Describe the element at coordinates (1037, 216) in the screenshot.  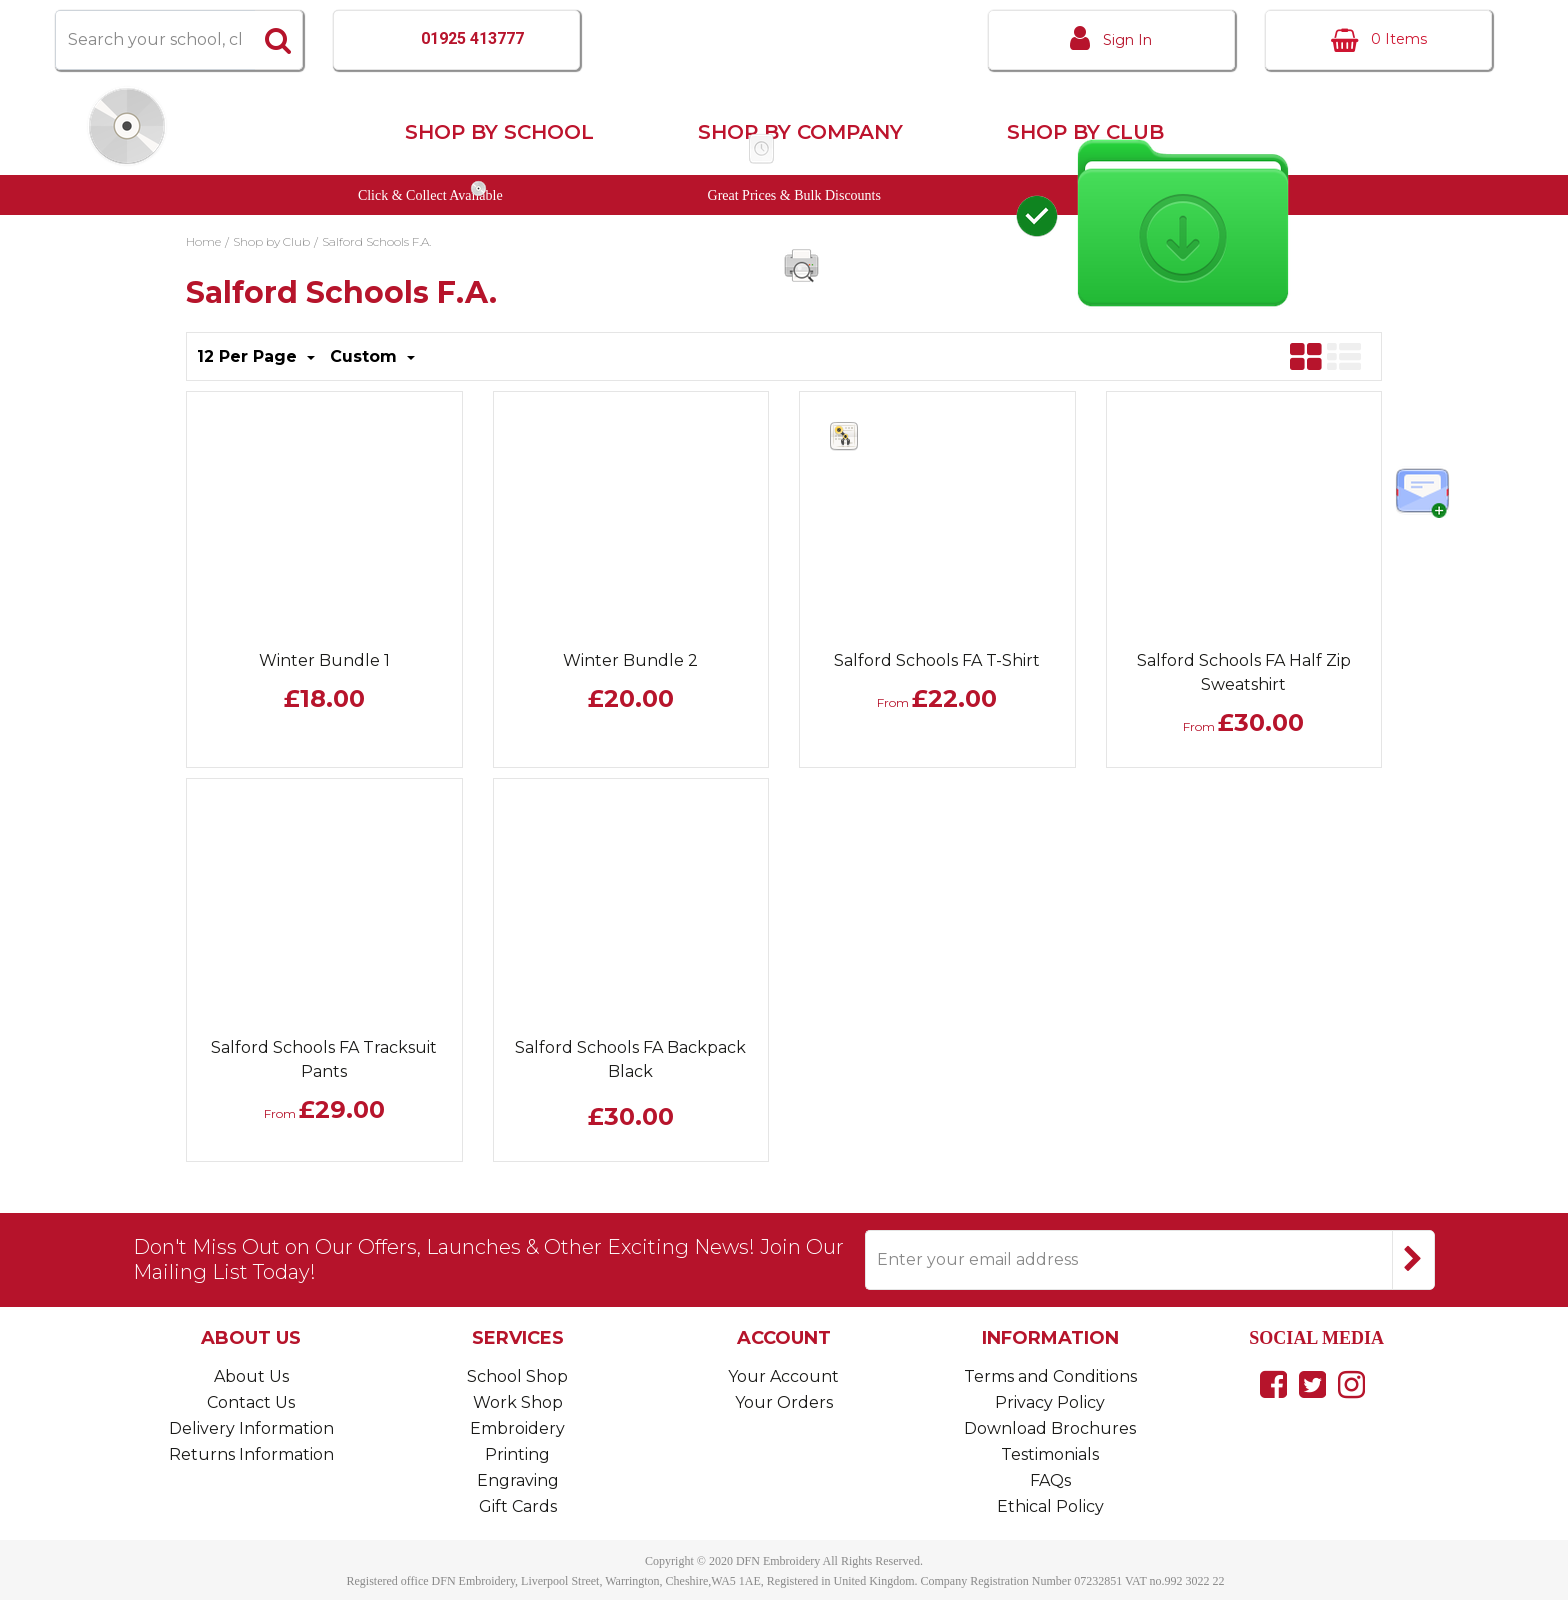
I see `confirm or accept an action` at that location.